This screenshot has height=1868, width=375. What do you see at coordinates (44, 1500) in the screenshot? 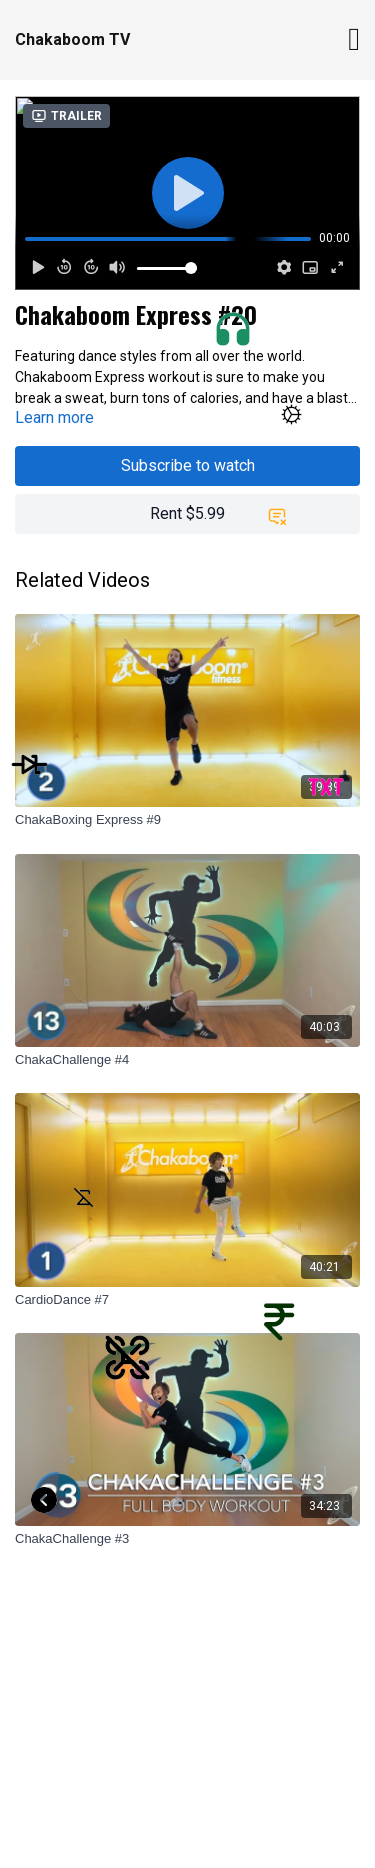
I see `go back to the previous screen` at bounding box center [44, 1500].